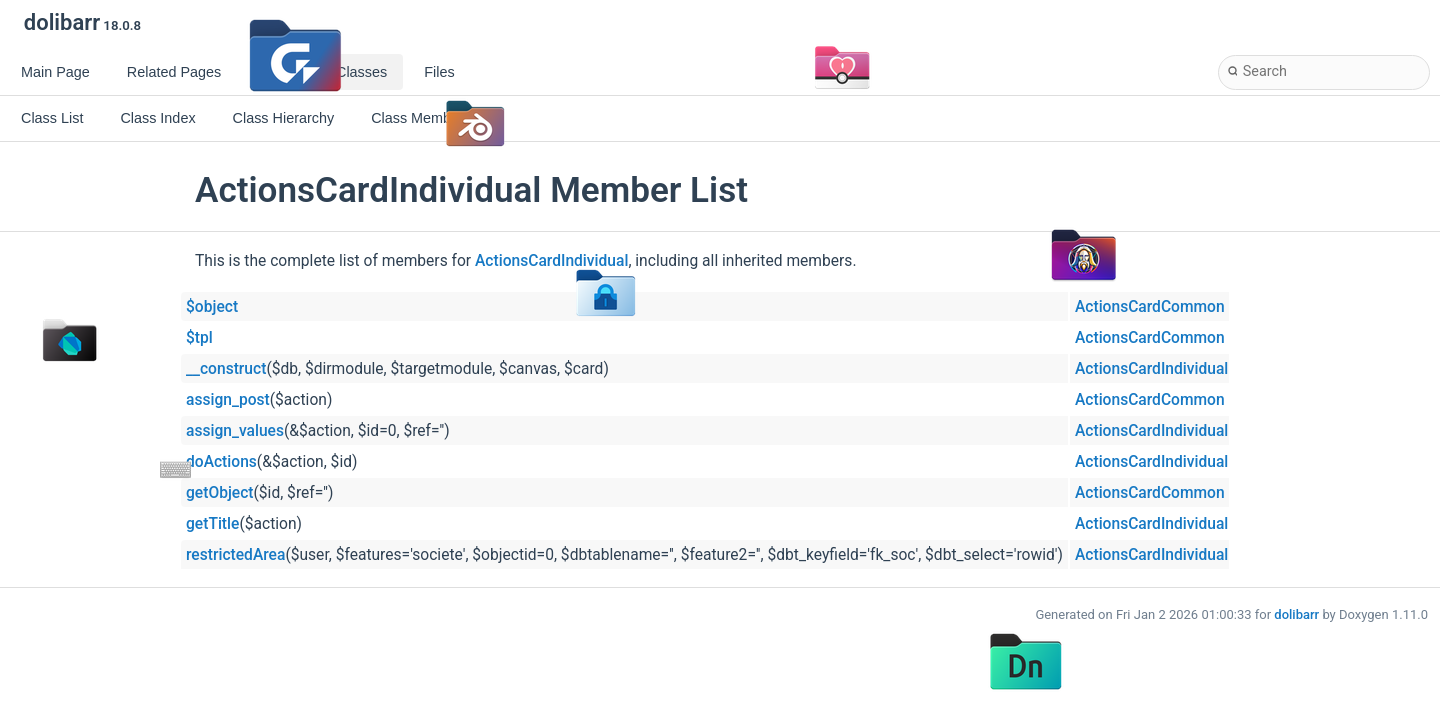 Image resolution: width=1440 pixels, height=720 pixels. Describe the element at coordinates (69, 341) in the screenshot. I see `open dart project folder` at that location.